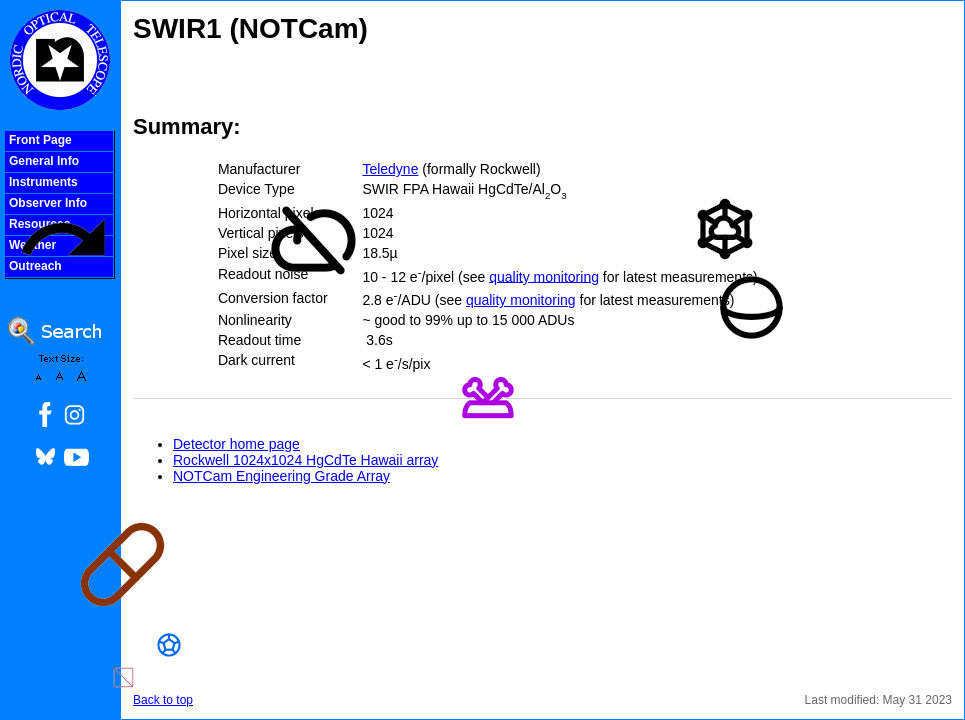 The image size is (965, 720). Describe the element at coordinates (488, 395) in the screenshot. I see `access pet feeding schedule` at that location.